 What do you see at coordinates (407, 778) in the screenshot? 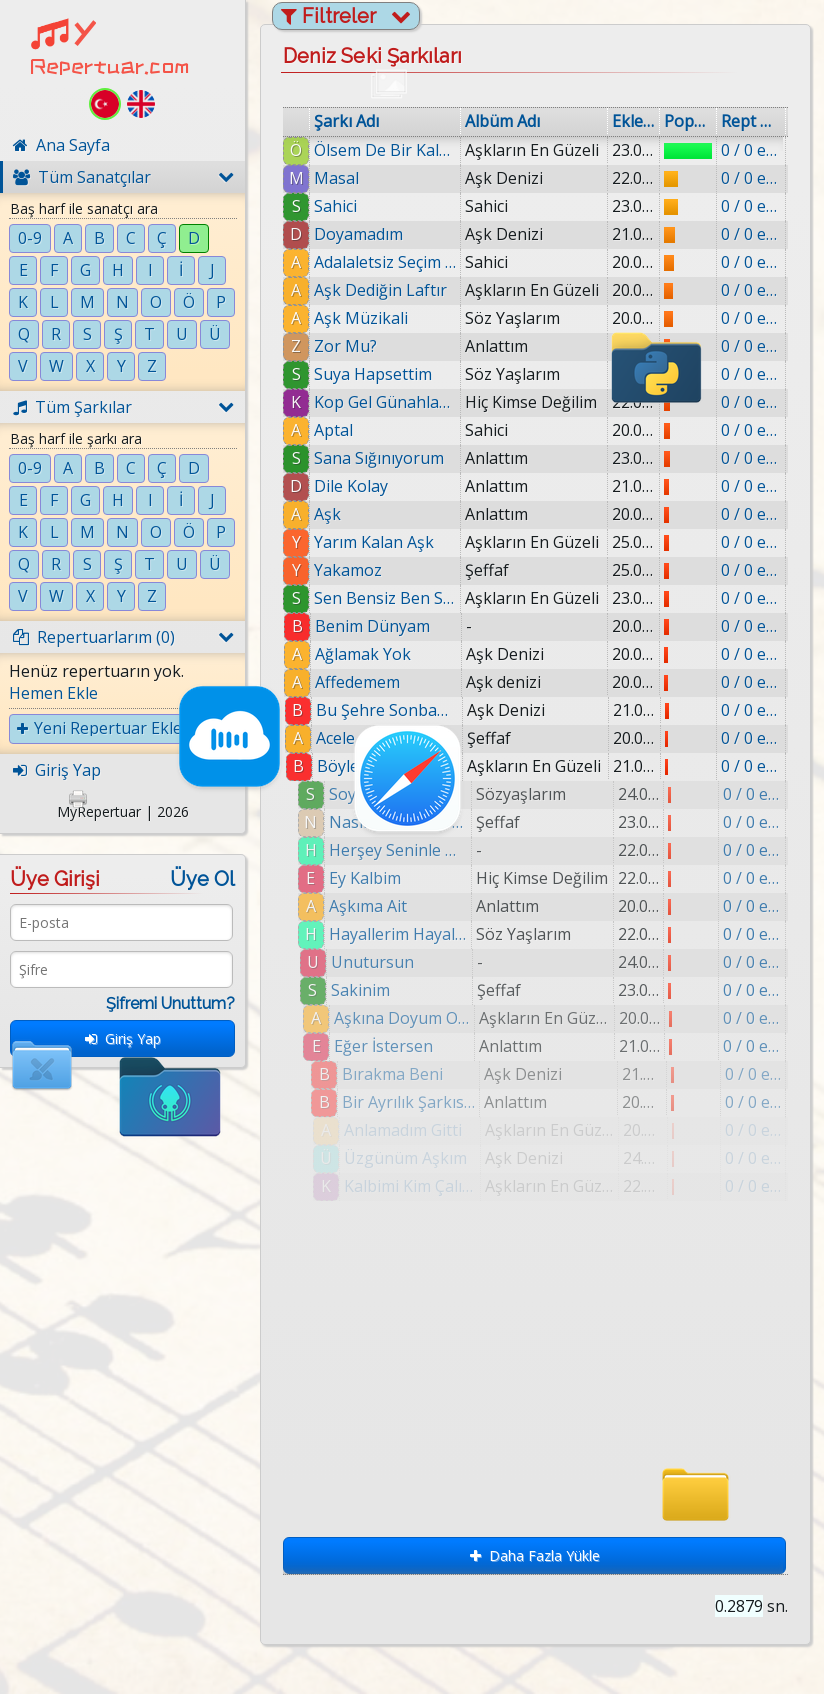
I see `open Safari web browser` at bounding box center [407, 778].